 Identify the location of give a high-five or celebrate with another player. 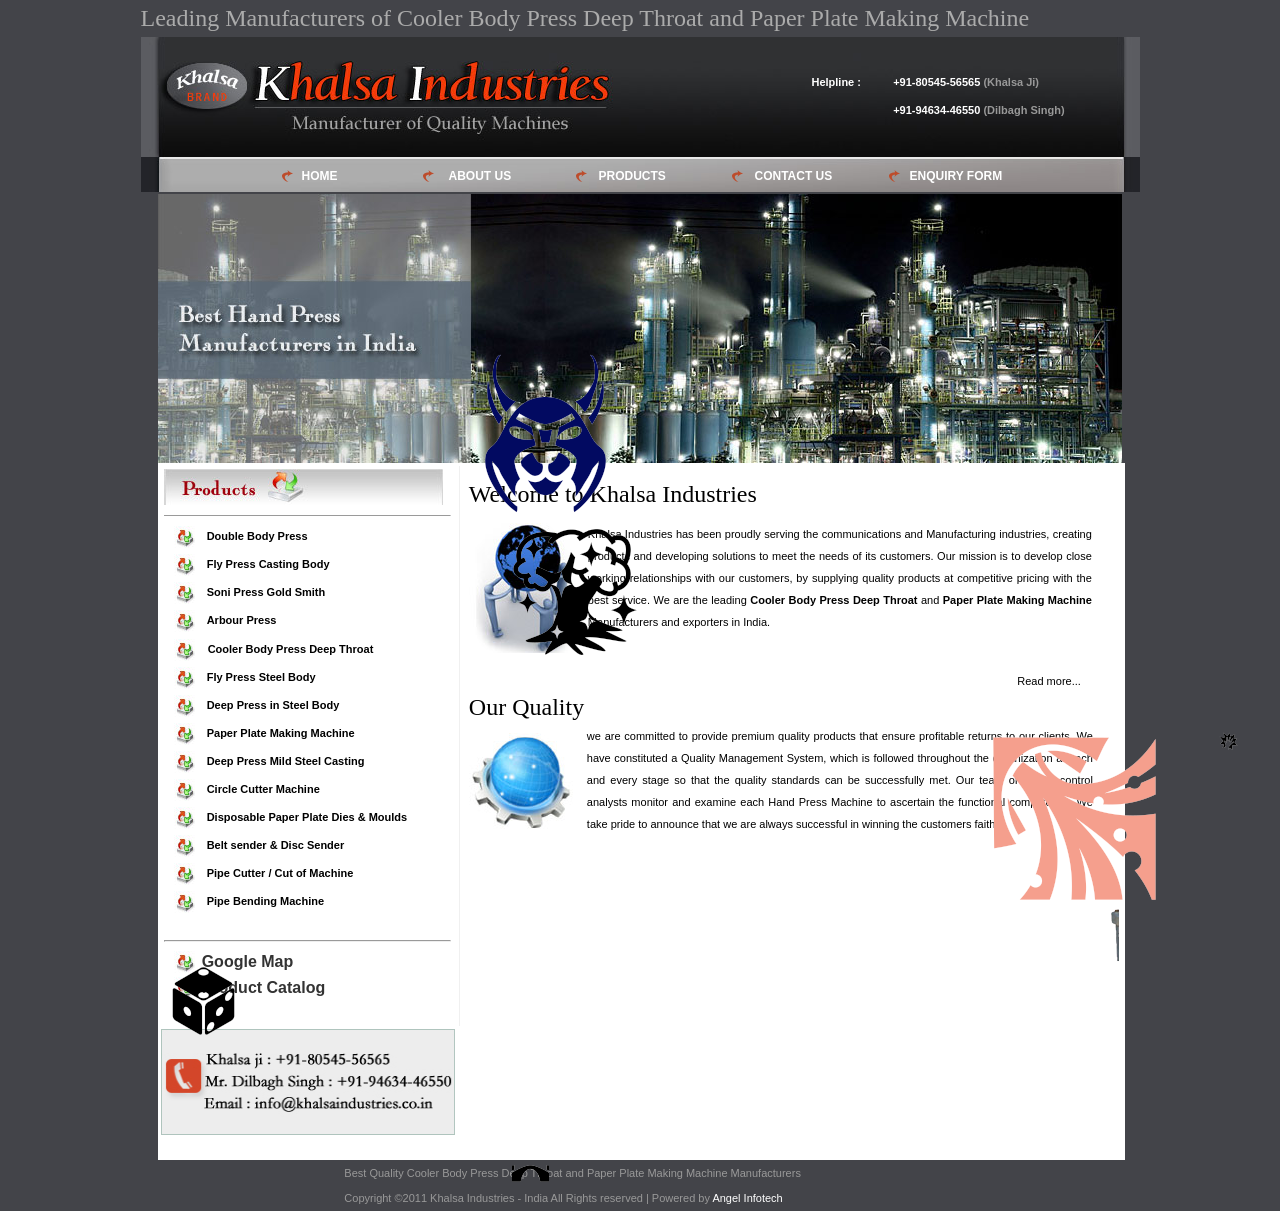
(1228, 741).